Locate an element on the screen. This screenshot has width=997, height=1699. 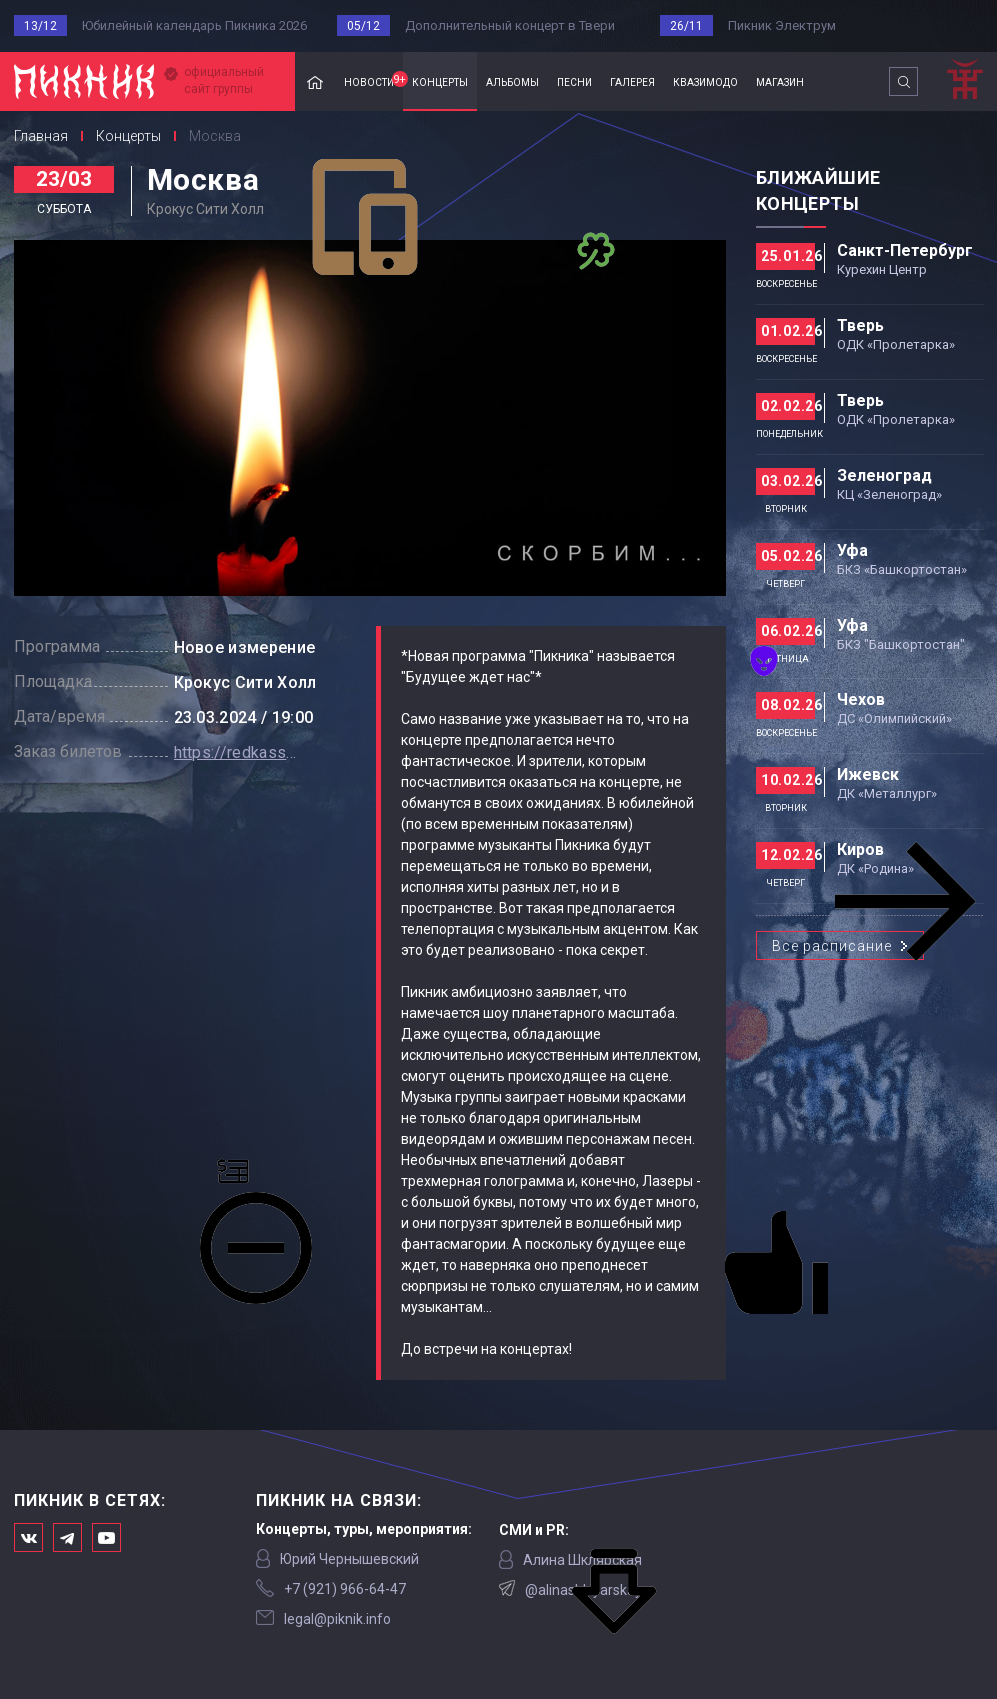
remove an item from a list or cart is located at coordinates (256, 1248).